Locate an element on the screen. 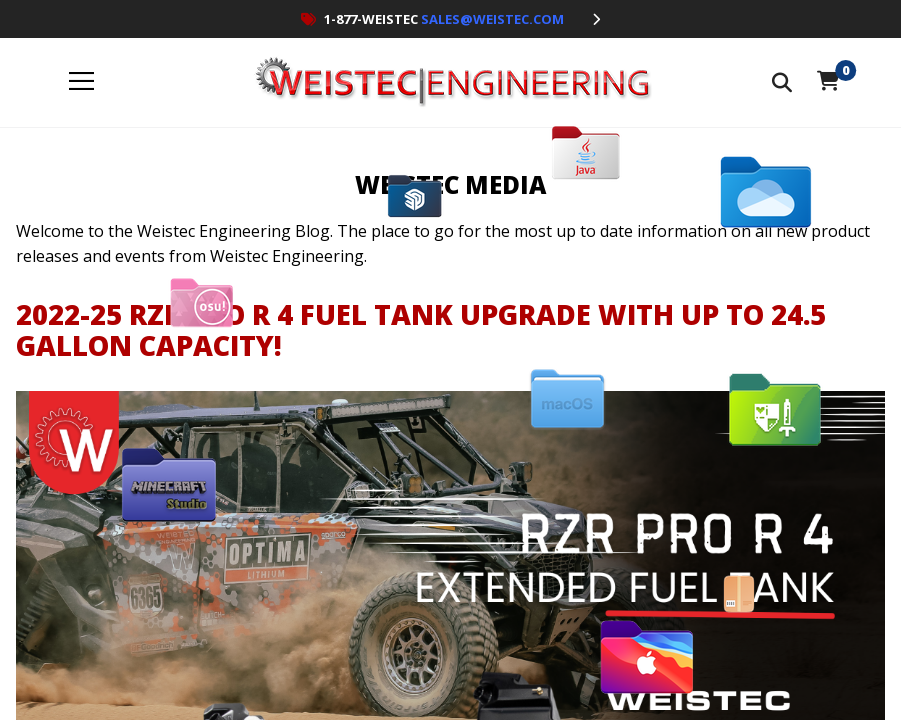 The height and width of the screenshot is (720, 901). open minecraft studio project folder is located at coordinates (168, 487).